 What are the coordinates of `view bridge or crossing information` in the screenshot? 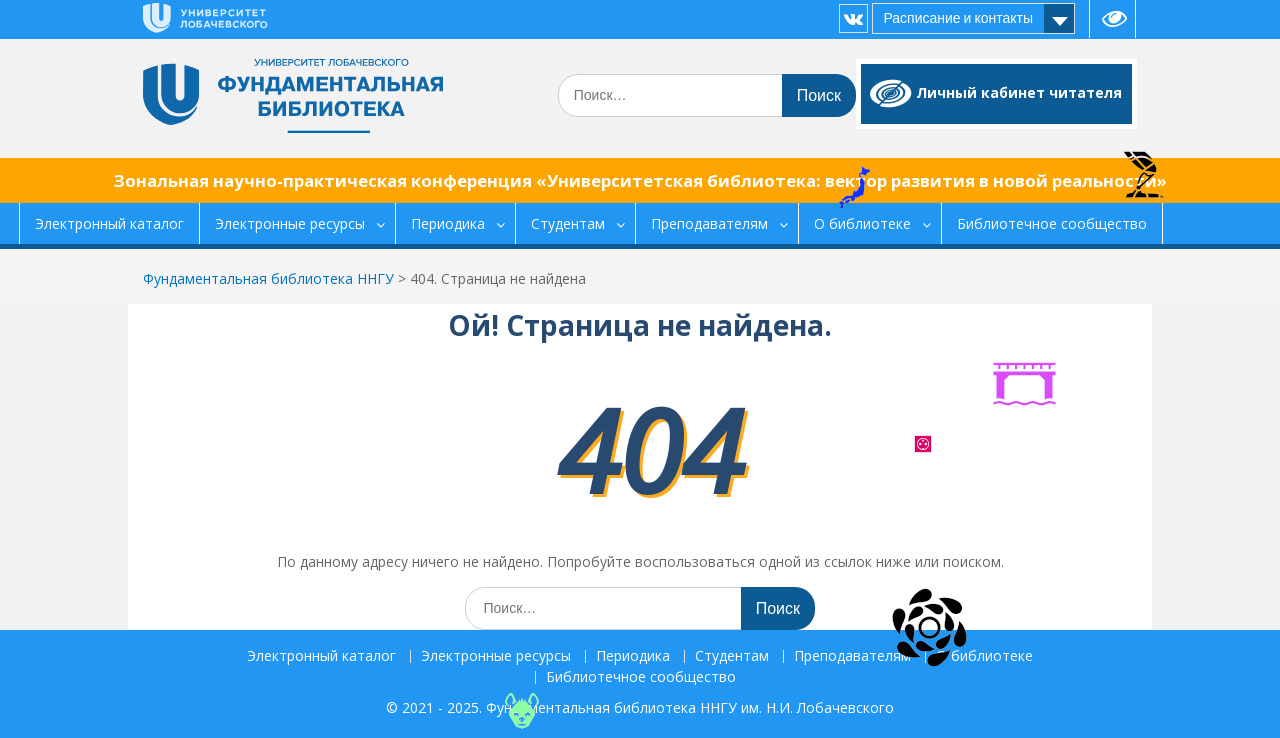 It's located at (1024, 376).